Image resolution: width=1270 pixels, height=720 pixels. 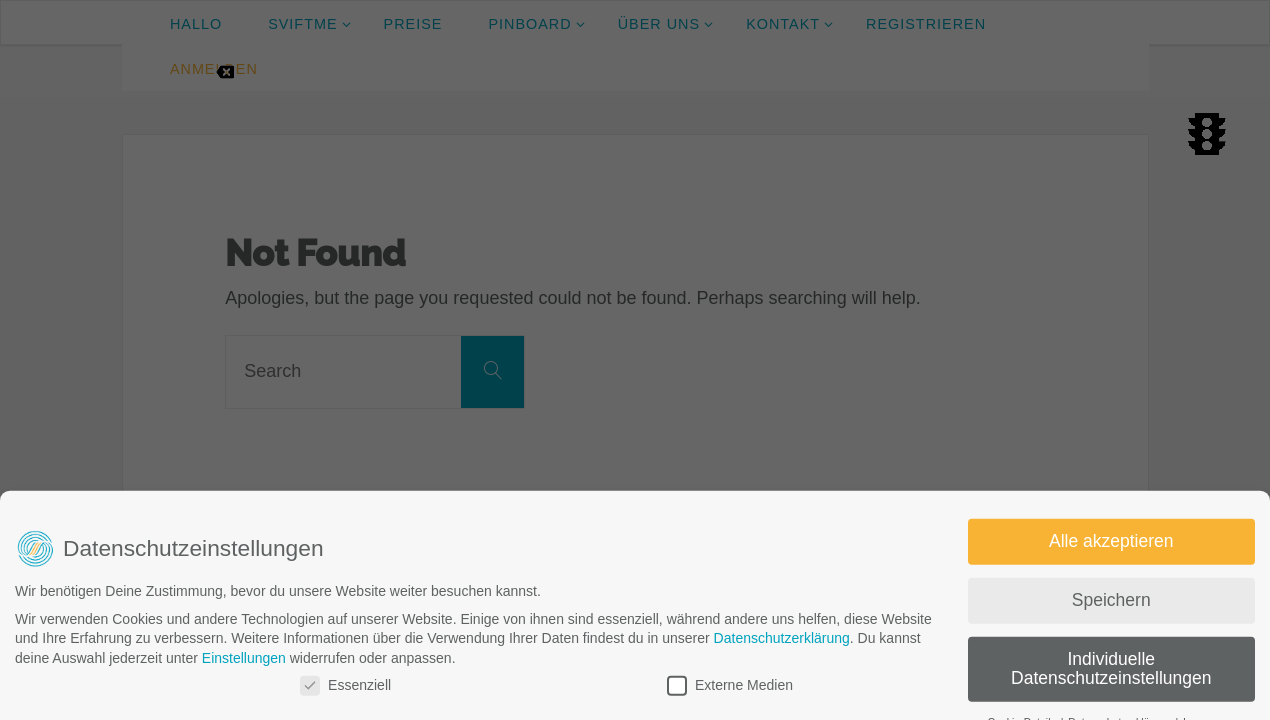 What do you see at coordinates (225, 72) in the screenshot?
I see `delete the last character entered` at bounding box center [225, 72].